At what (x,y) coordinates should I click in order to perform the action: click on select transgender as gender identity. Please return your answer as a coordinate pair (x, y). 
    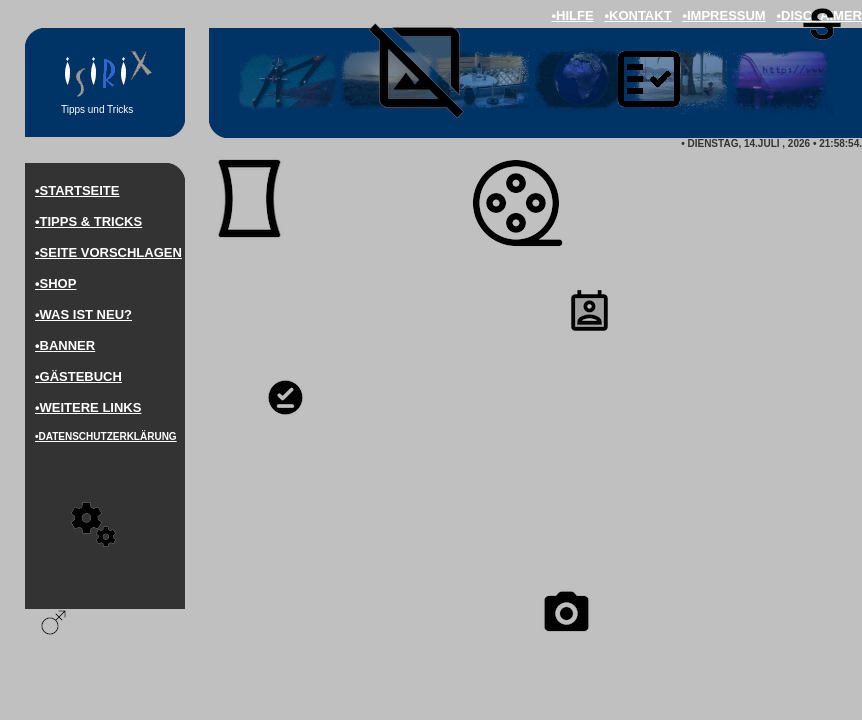
    Looking at the image, I should click on (54, 622).